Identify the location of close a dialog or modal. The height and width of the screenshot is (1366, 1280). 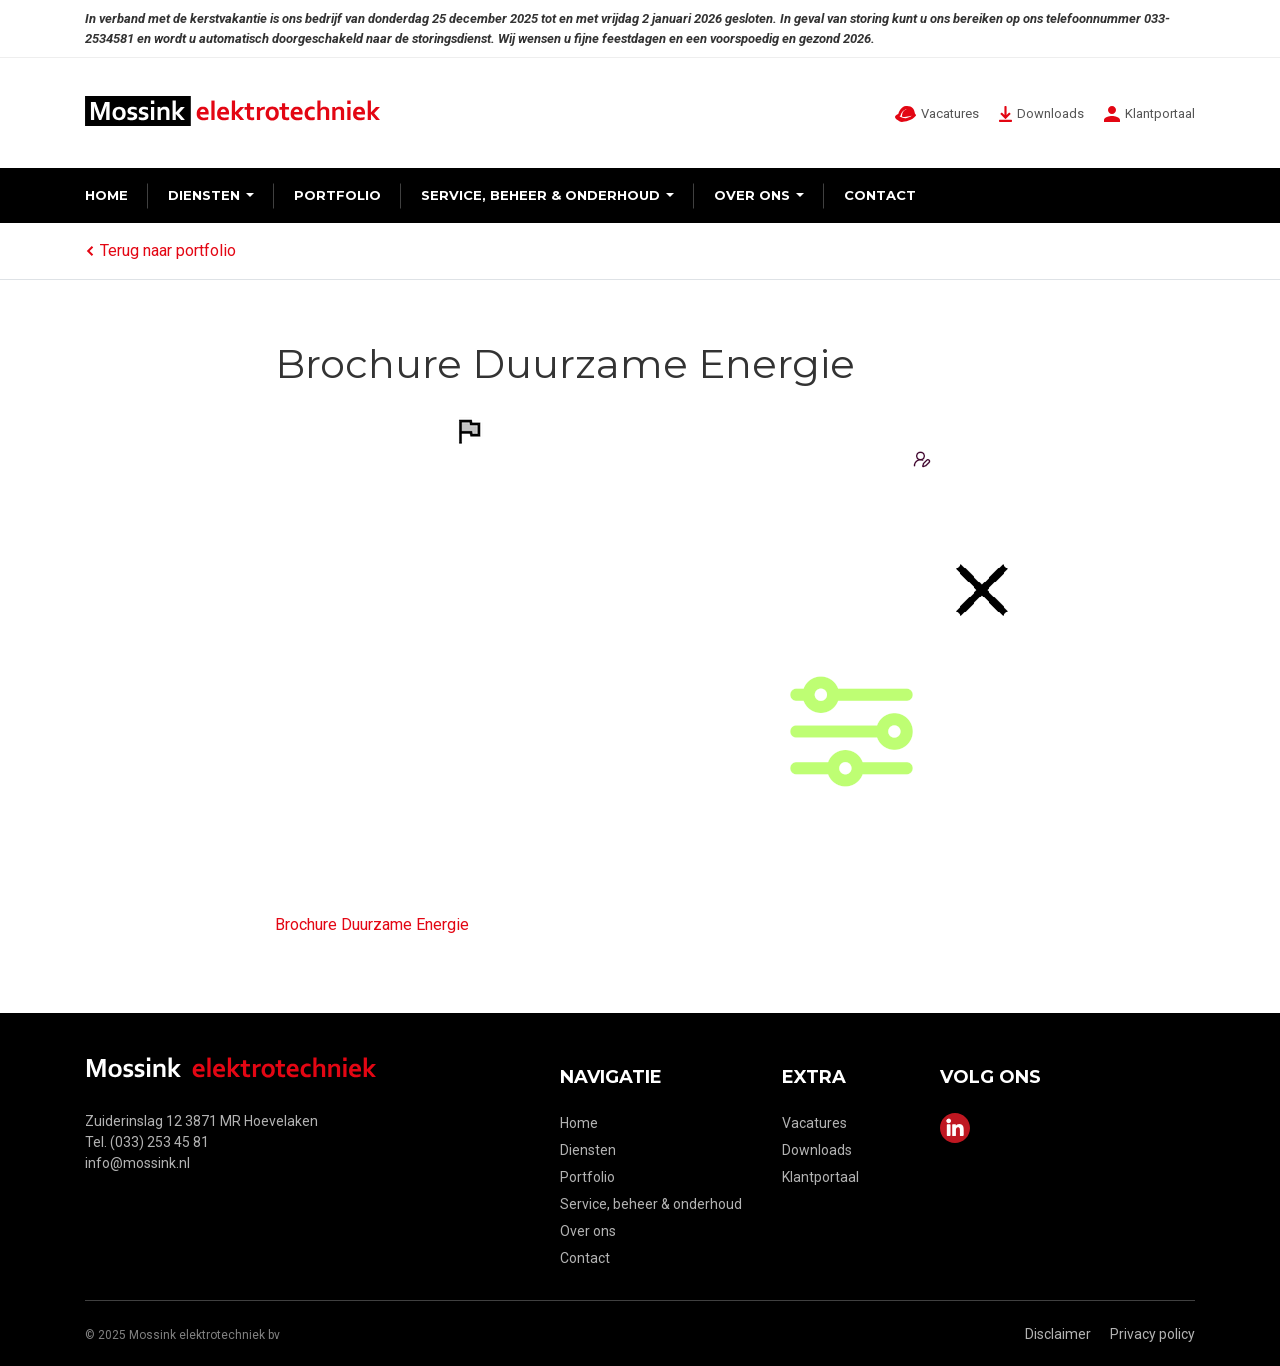
(982, 590).